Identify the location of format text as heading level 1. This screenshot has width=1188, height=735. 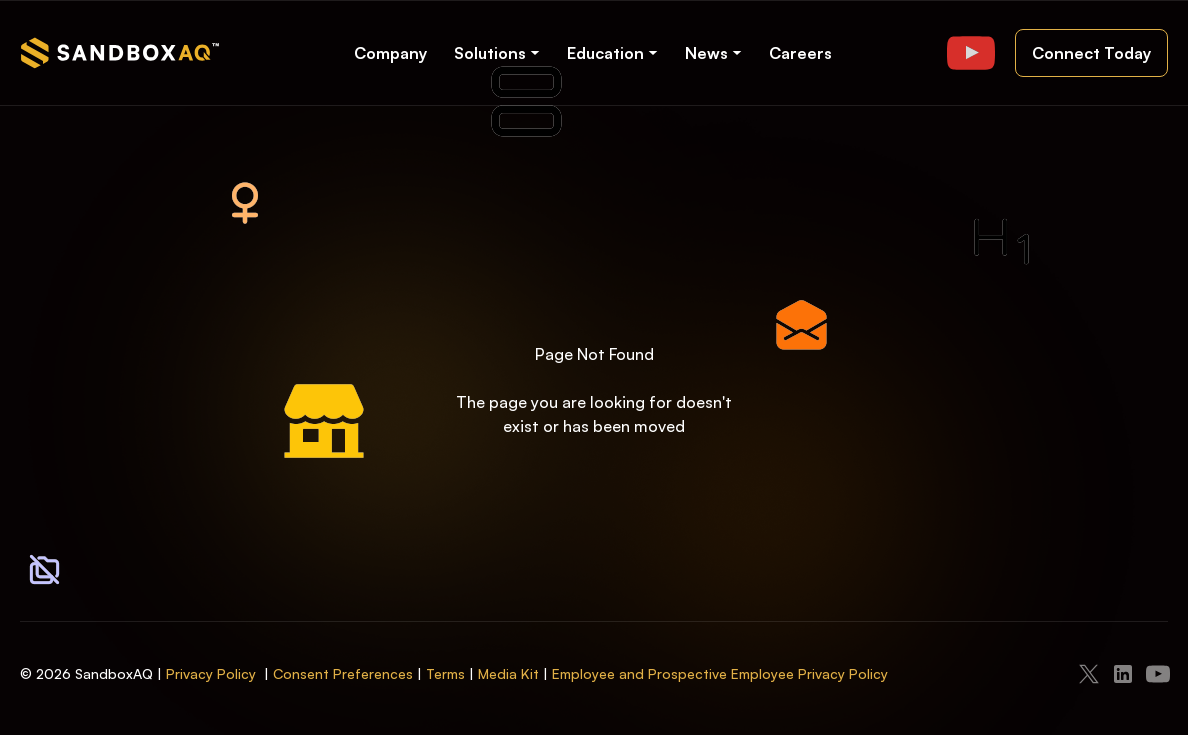
(1000, 240).